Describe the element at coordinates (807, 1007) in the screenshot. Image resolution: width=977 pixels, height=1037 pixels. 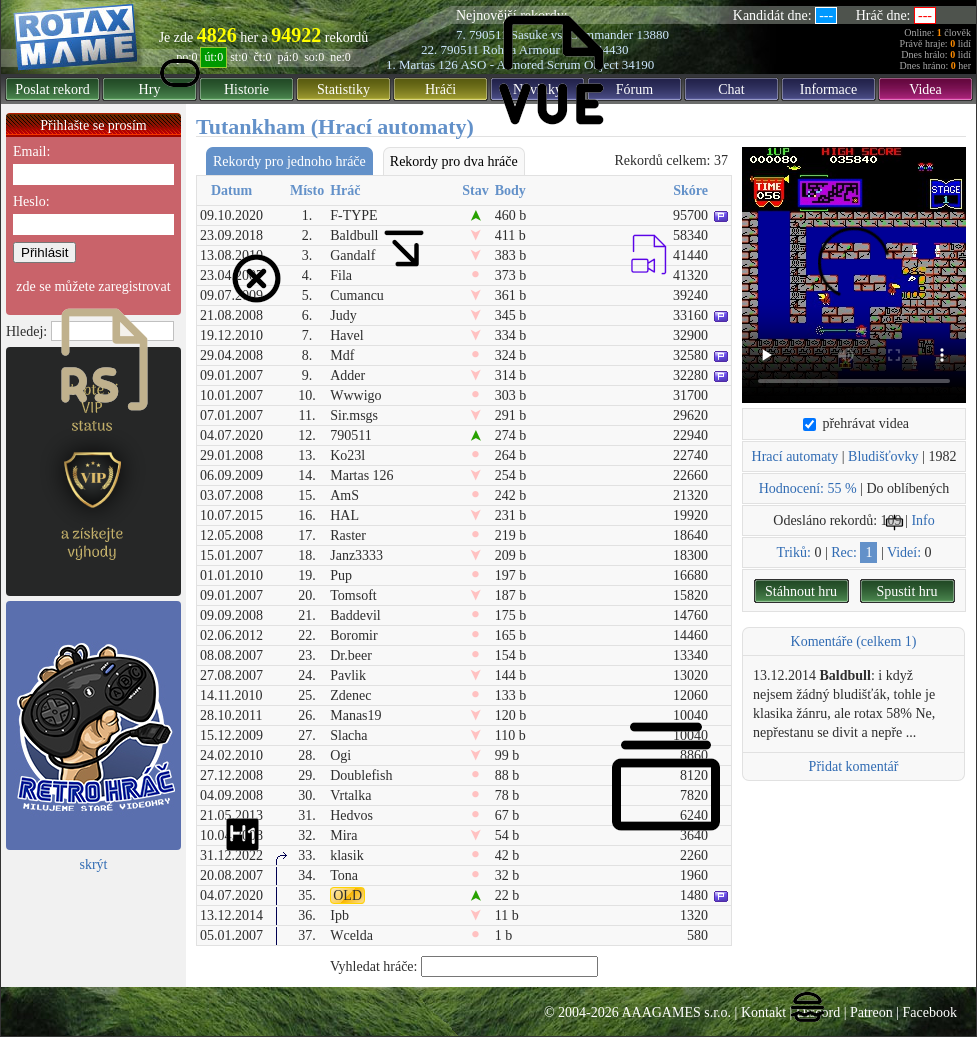
I see `access food or restaurant options` at that location.